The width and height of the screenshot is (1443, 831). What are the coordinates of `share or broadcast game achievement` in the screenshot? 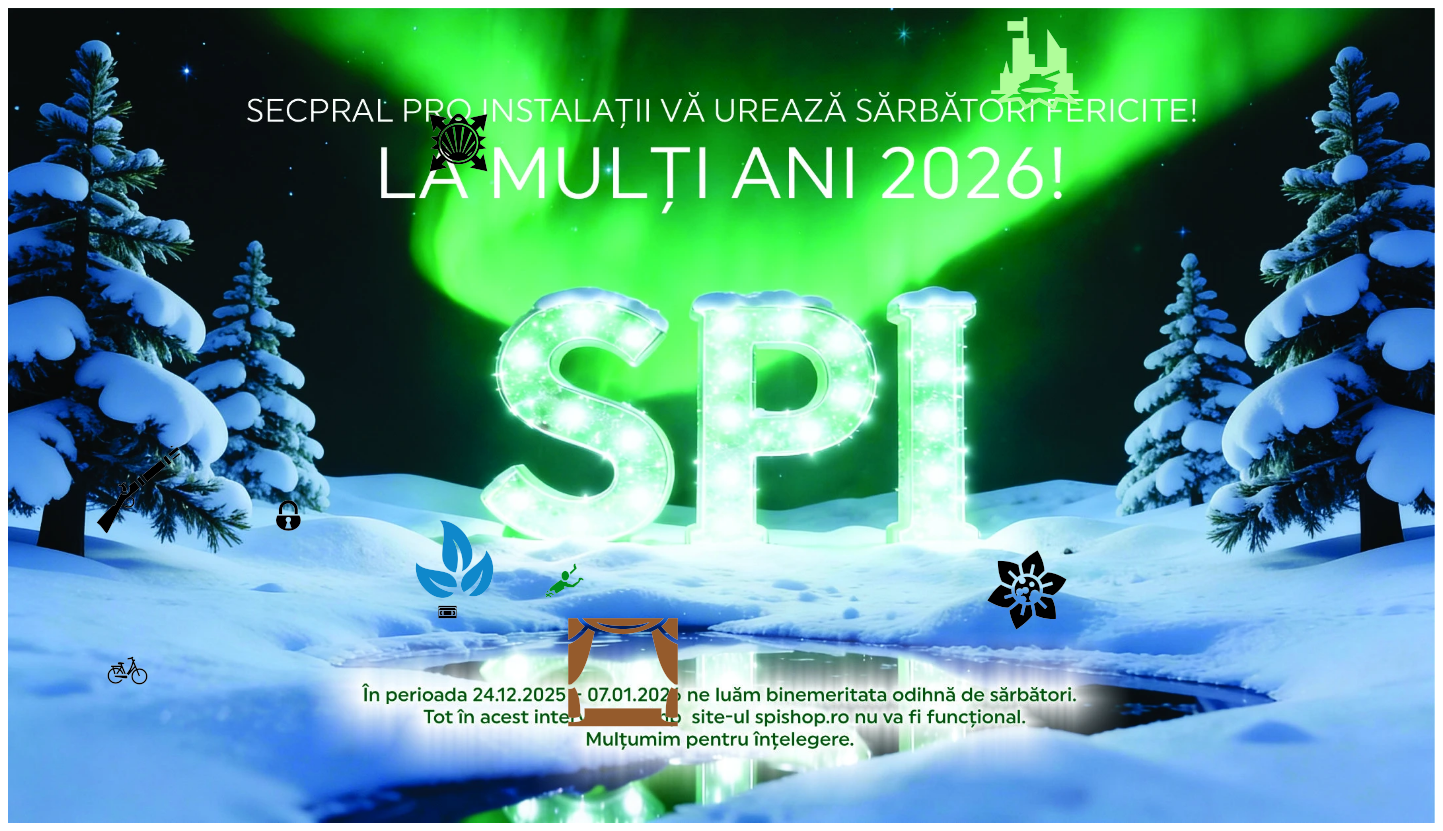 It's located at (458, 142).